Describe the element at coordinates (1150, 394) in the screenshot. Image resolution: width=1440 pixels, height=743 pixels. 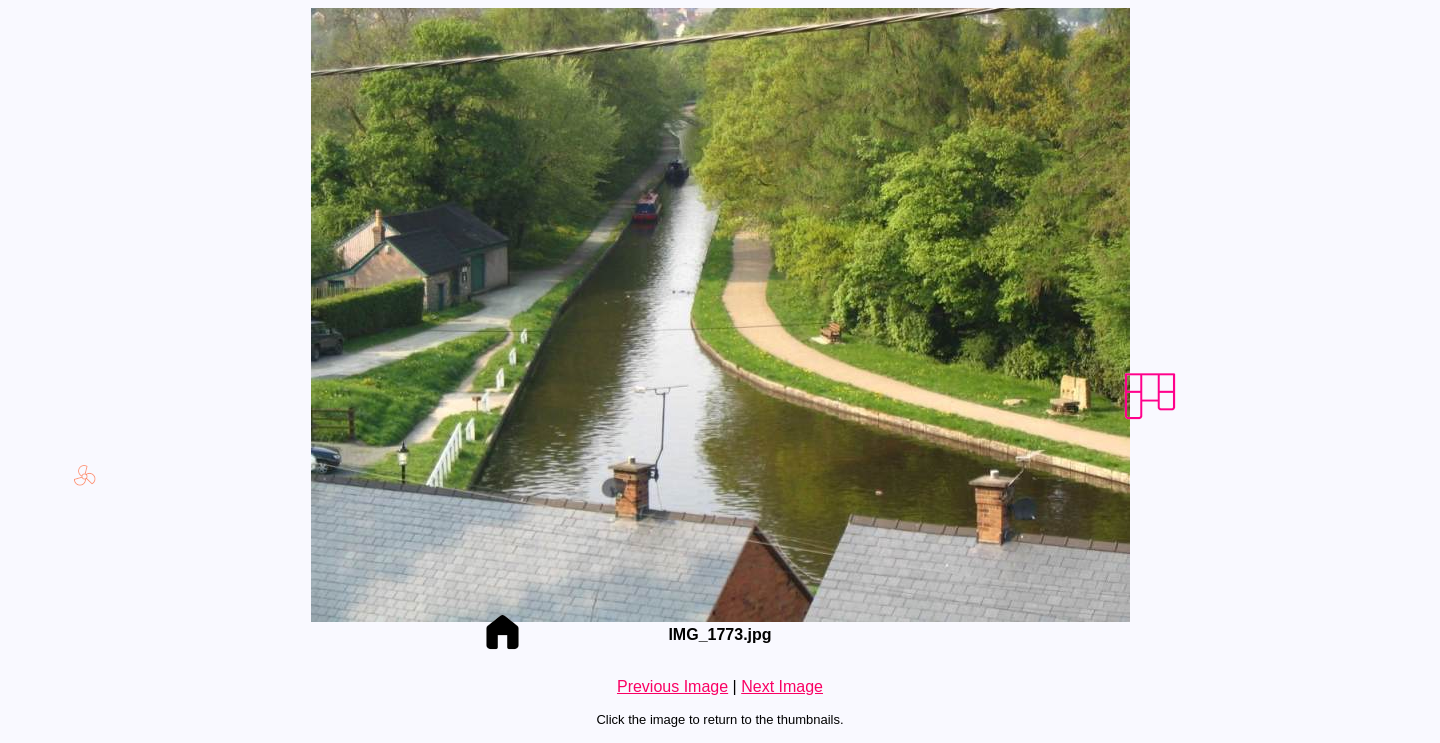
I see `open kanban board view` at that location.